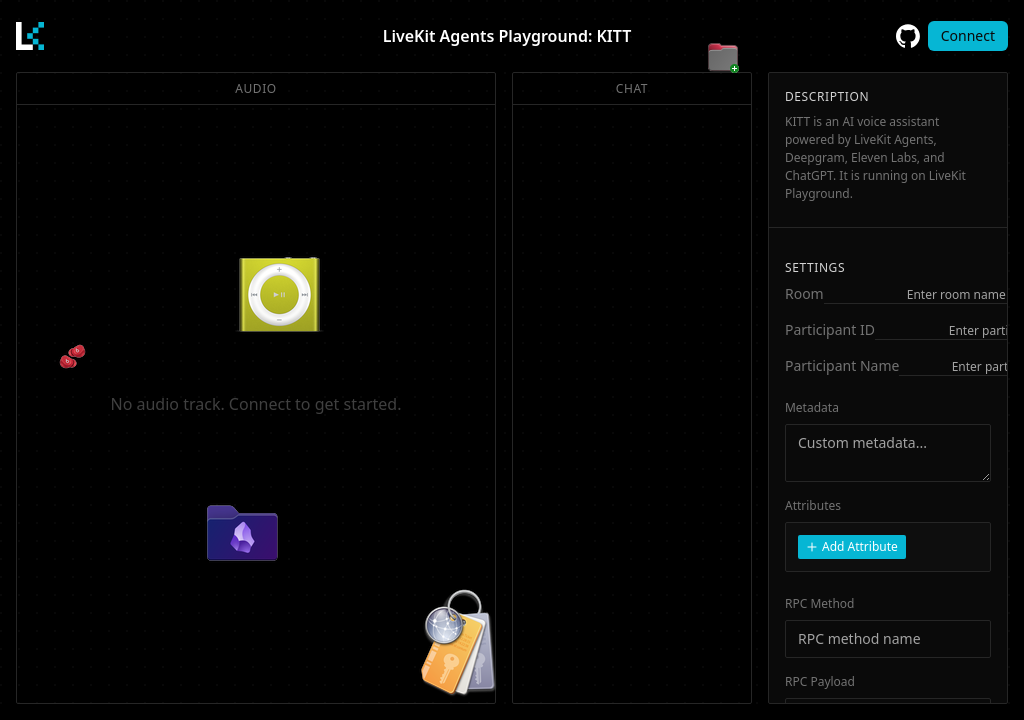  I want to click on iPod shuffle device connected, so click(279, 294).